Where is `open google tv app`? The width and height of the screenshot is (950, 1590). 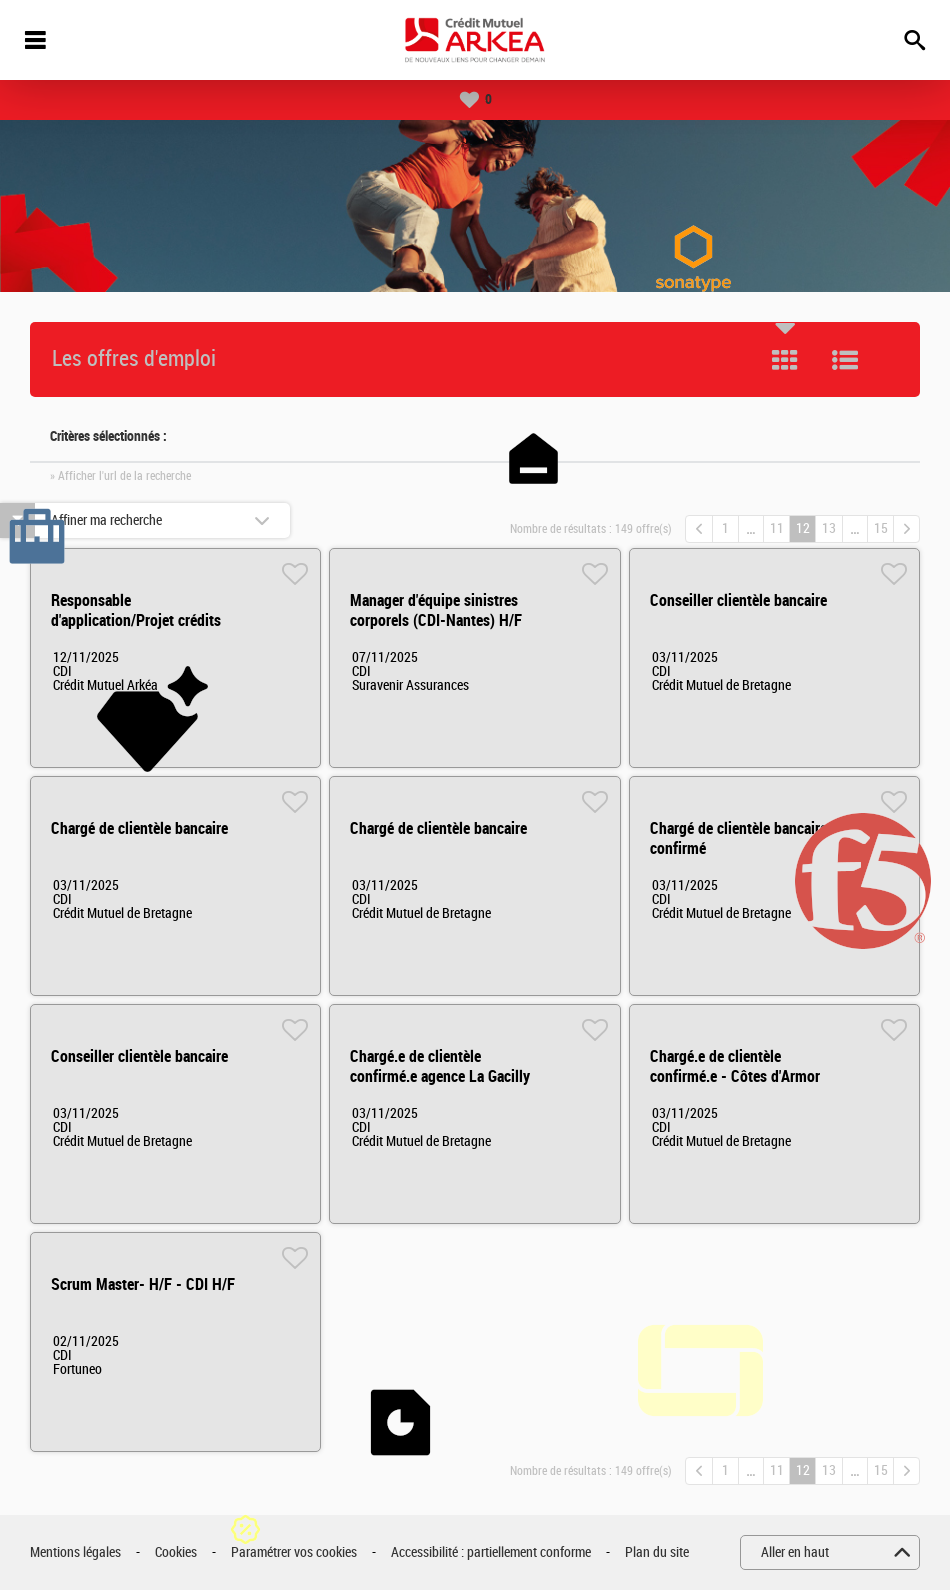
open google tv app is located at coordinates (700, 1370).